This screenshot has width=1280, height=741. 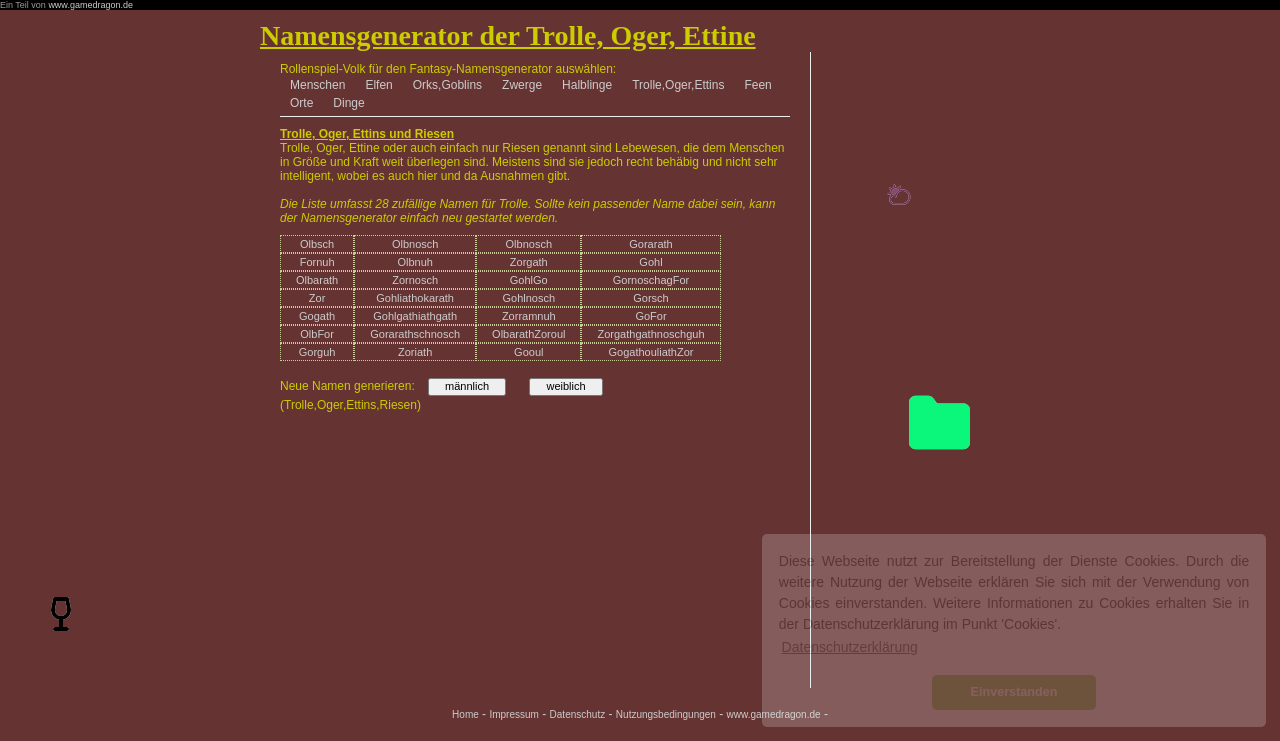 I want to click on view current weather conditions, so click(x=899, y=195).